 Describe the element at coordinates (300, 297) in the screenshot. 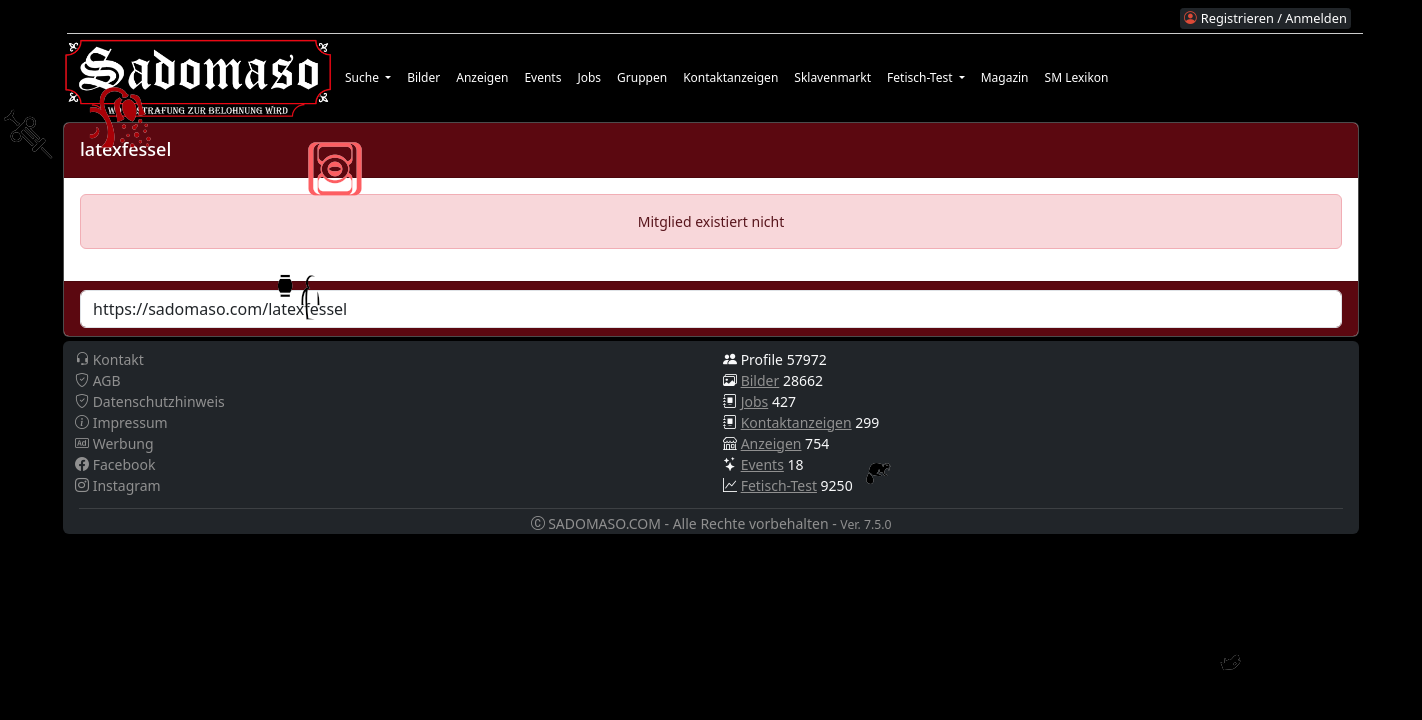

I see `decorative lantern item in a game inventory` at that location.